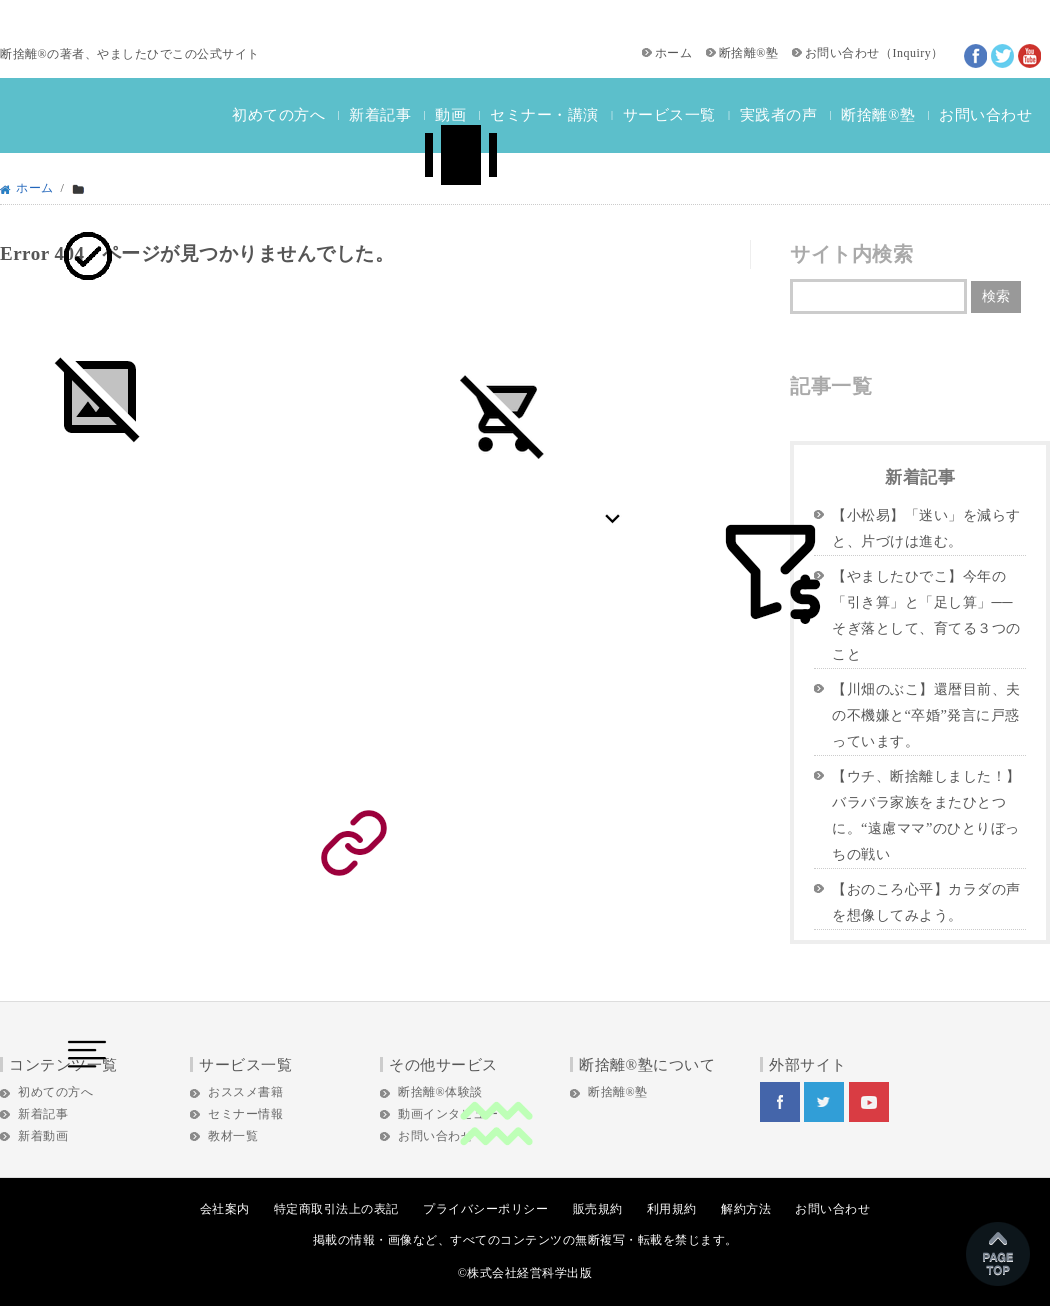  What do you see at coordinates (354, 843) in the screenshot?
I see `copy or share a link` at bounding box center [354, 843].